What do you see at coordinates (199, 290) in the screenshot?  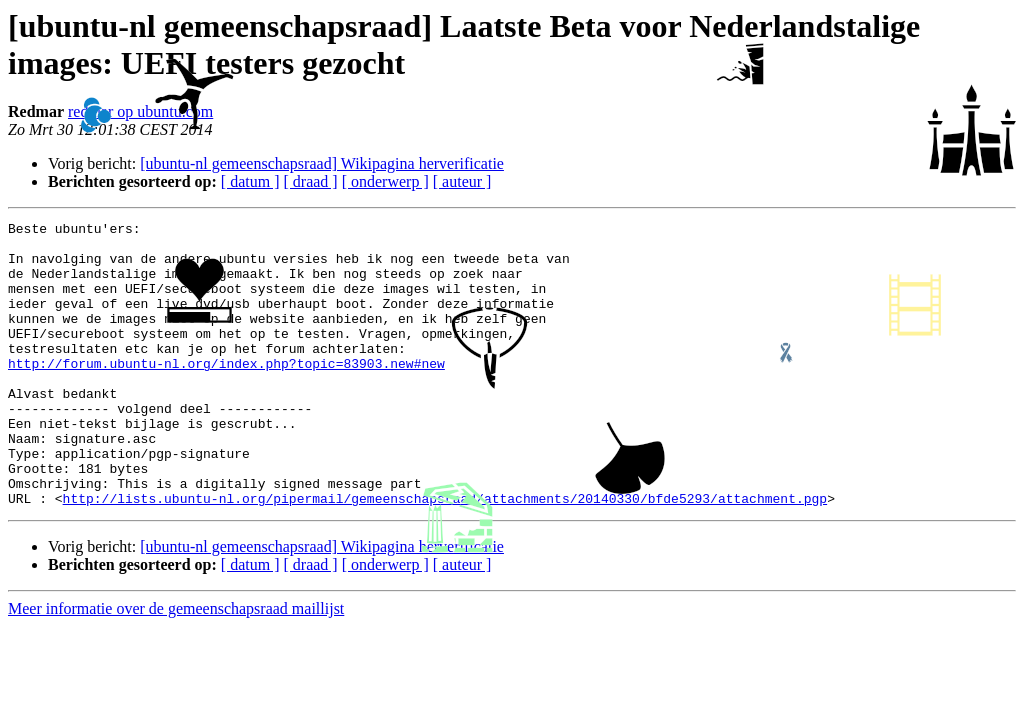 I see `player health or life remaining` at bounding box center [199, 290].